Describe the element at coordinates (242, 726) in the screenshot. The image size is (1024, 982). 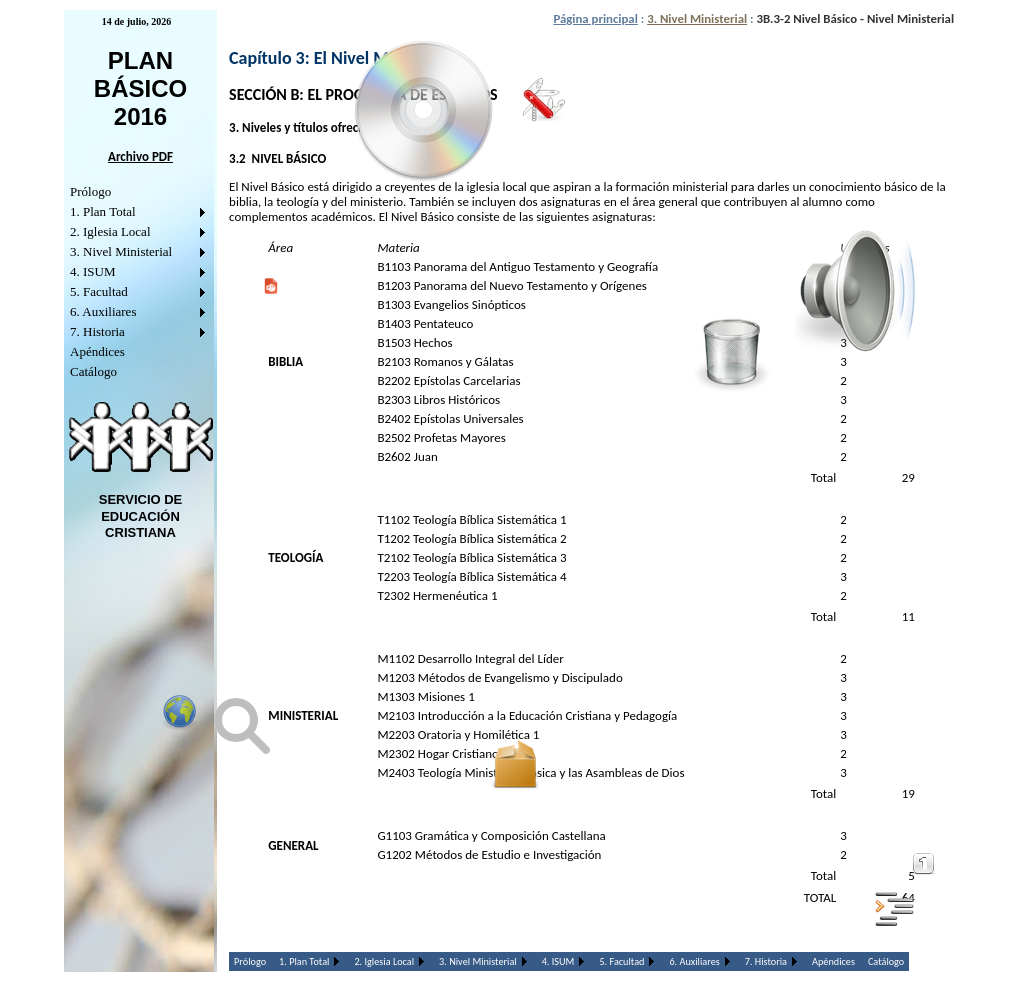
I see `open saved searches folder` at that location.